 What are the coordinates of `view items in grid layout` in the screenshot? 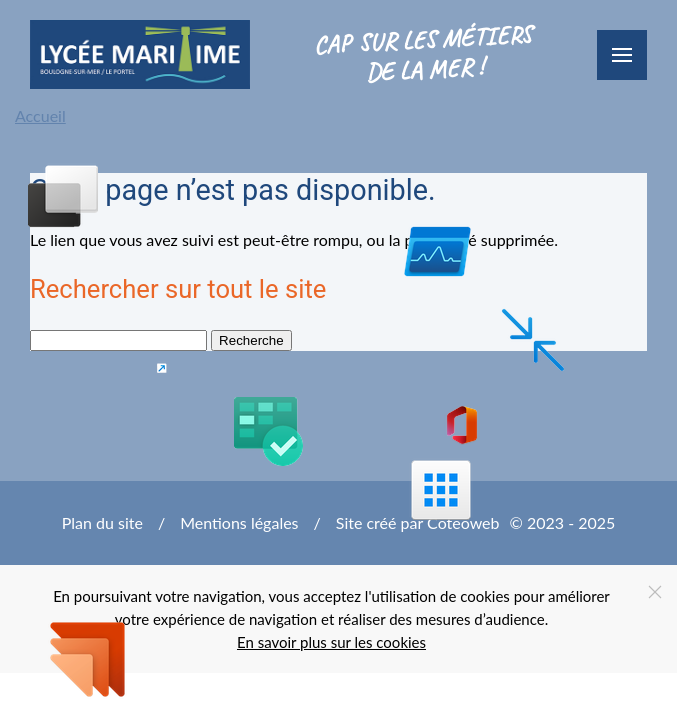 It's located at (441, 490).